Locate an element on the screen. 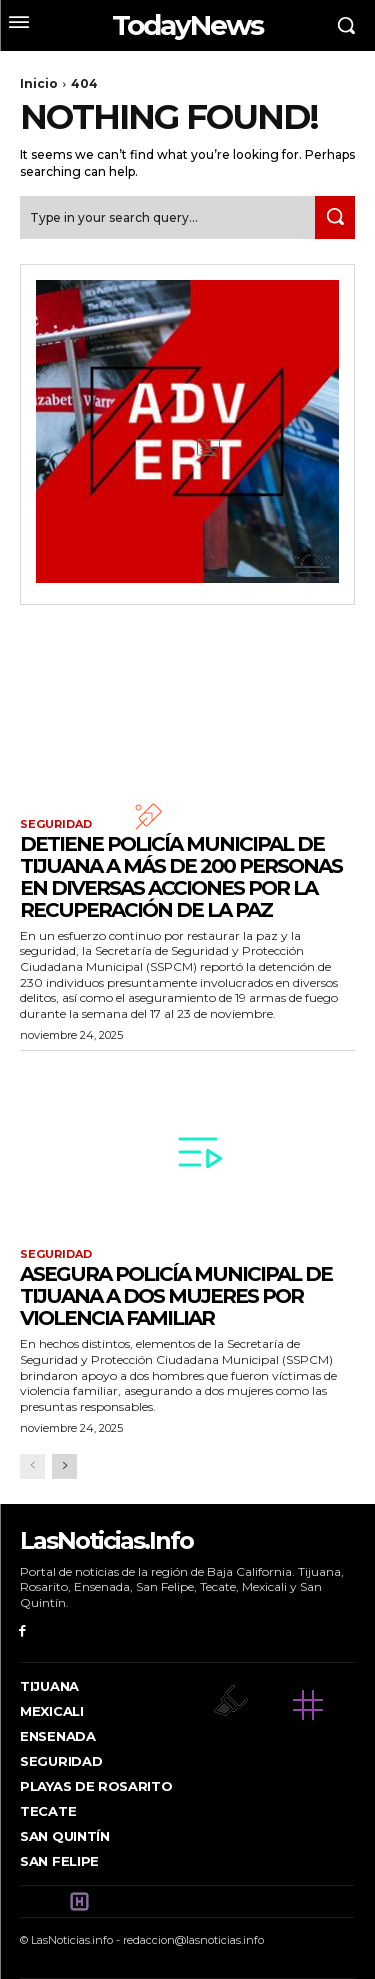 Image resolution: width=375 pixels, height=1979 pixels. view or browse hashtags is located at coordinates (308, 1705).